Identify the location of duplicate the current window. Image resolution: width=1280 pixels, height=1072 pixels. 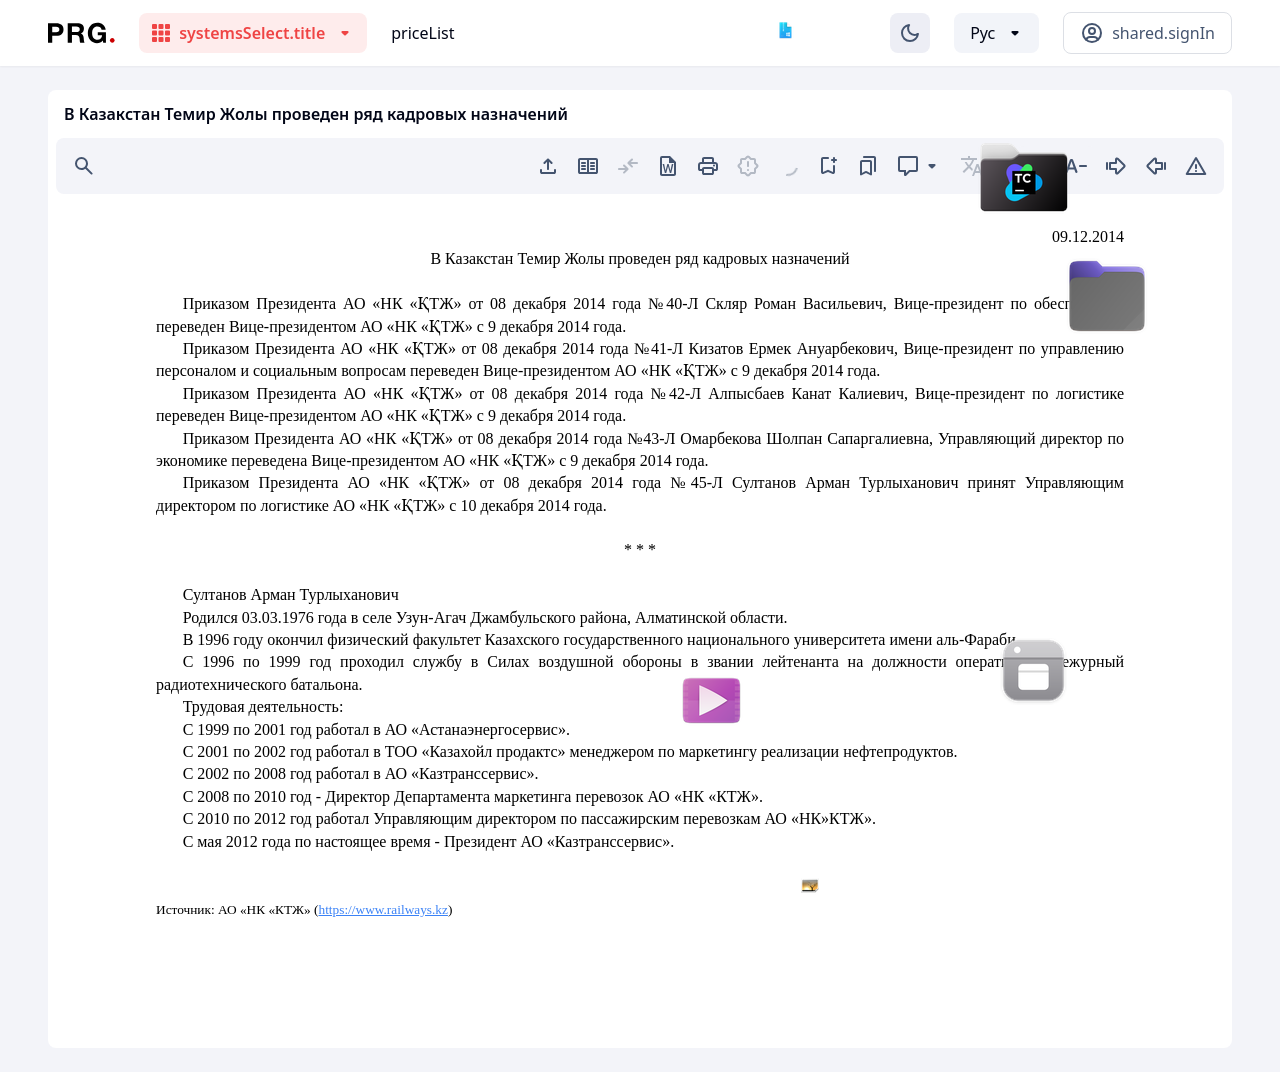
(1033, 671).